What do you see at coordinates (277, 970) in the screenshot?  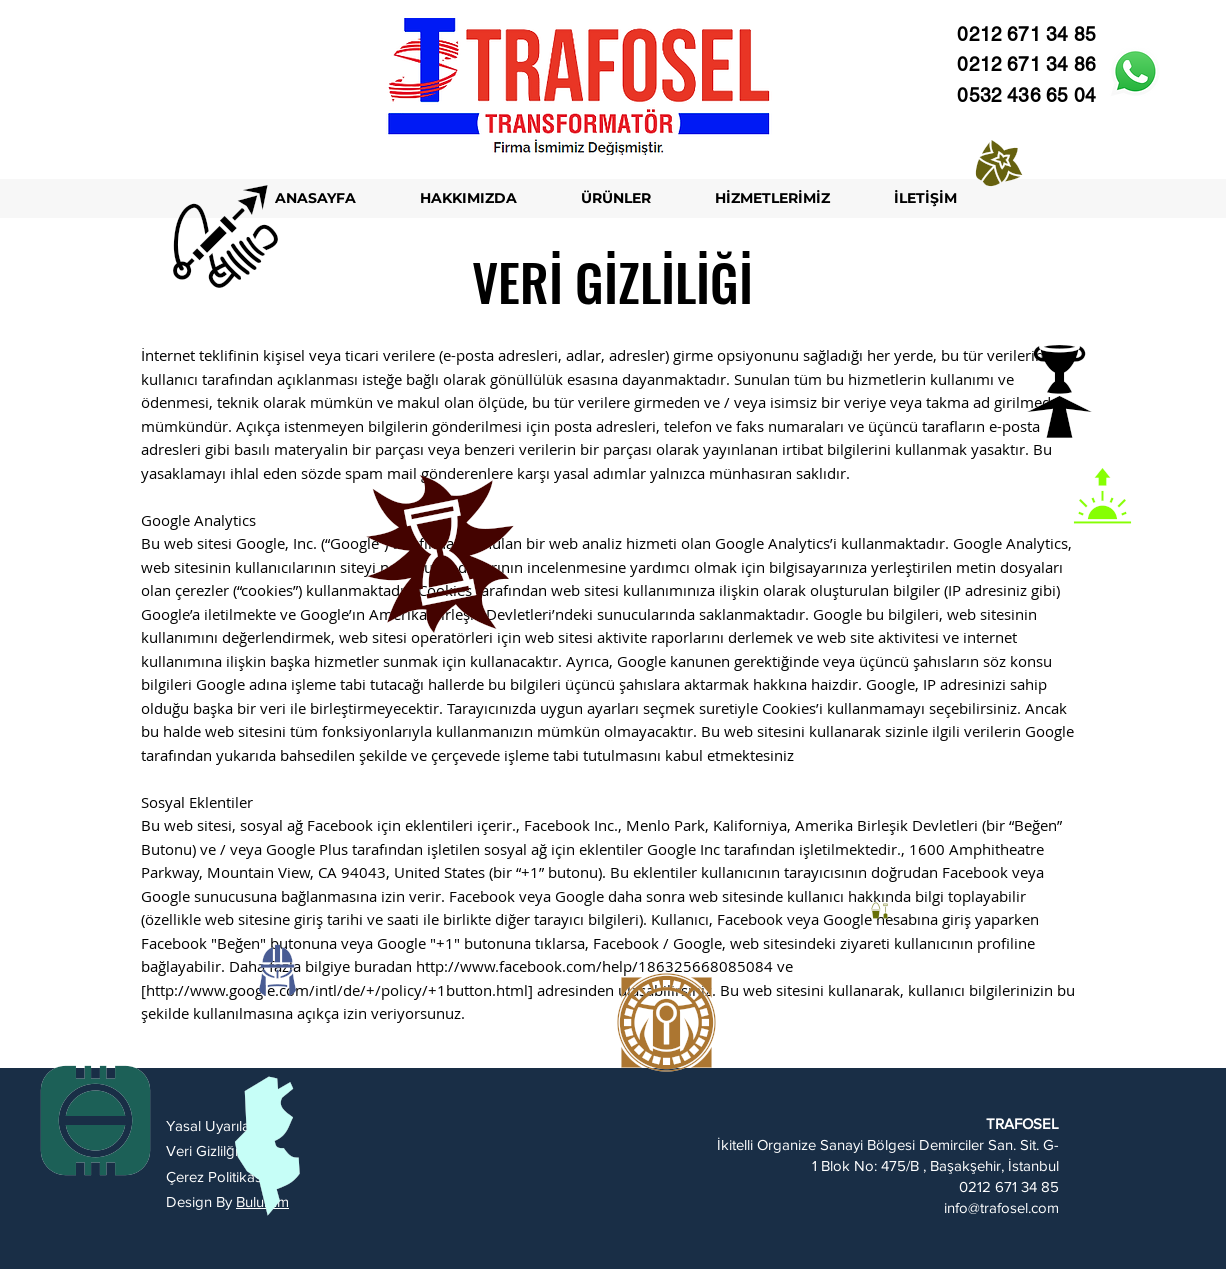 I see `select light armor class` at bounding box center [277, 970].